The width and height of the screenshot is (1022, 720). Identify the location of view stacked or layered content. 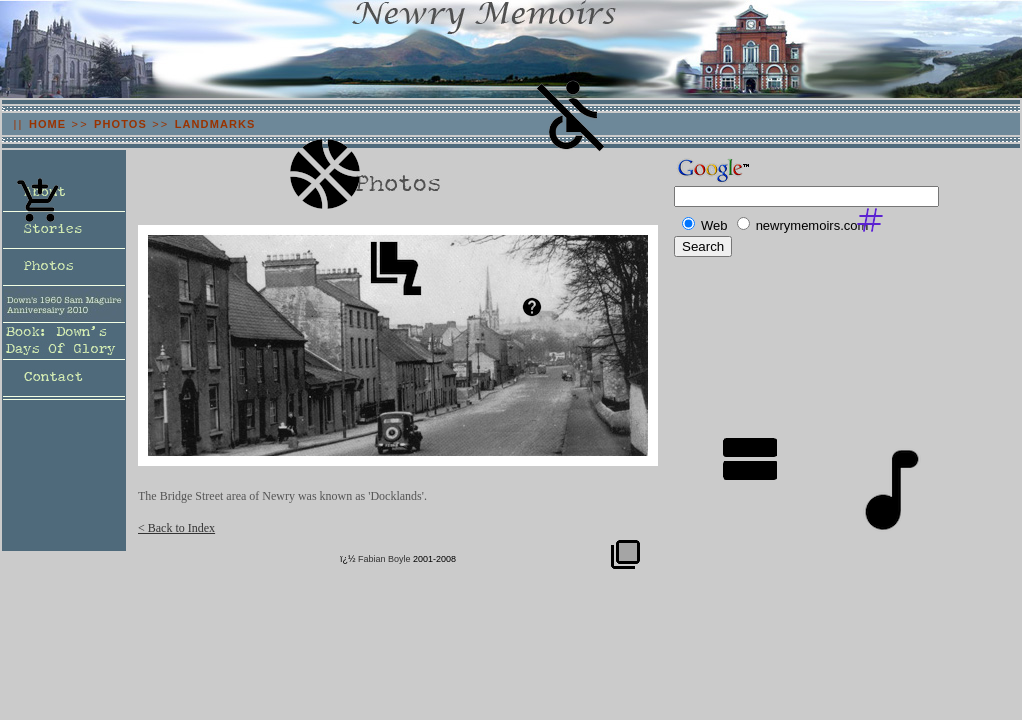
(625, 554).